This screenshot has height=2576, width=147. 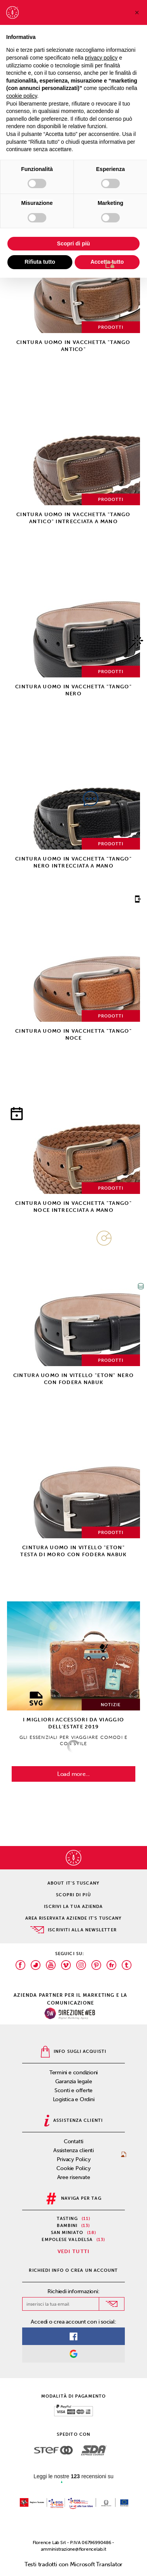 I want to click on view your shopping cart, so click(x=103, y=1648).